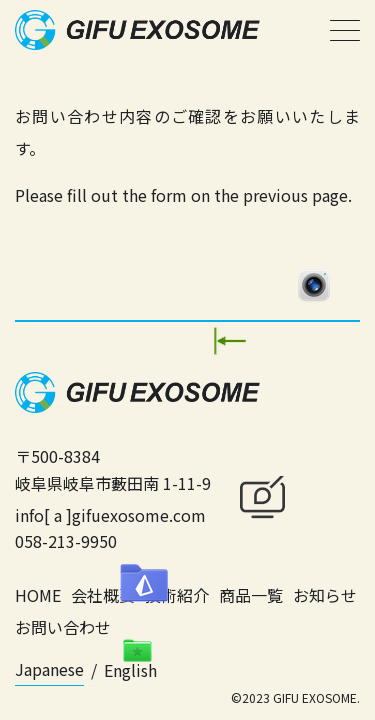 The width and height of the screenshot is (375, 720). Describe the element at coordinates (262, 498) in the screenshot. I see `customize display and theme settings` at that location.